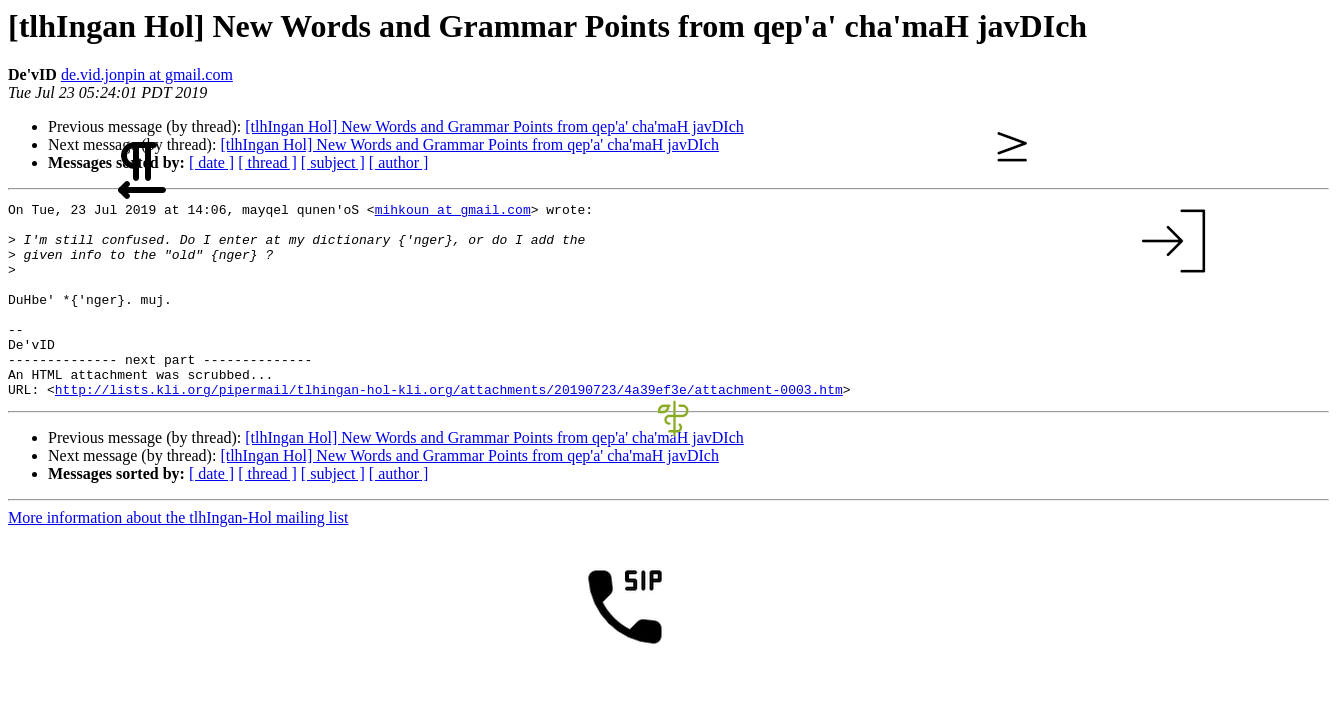 The image size is (1337, 720). What do you see at coordinates (142, 169) in the screenshot?
I see `switch text direction to right-to-left` at bounding box center [142, 169].